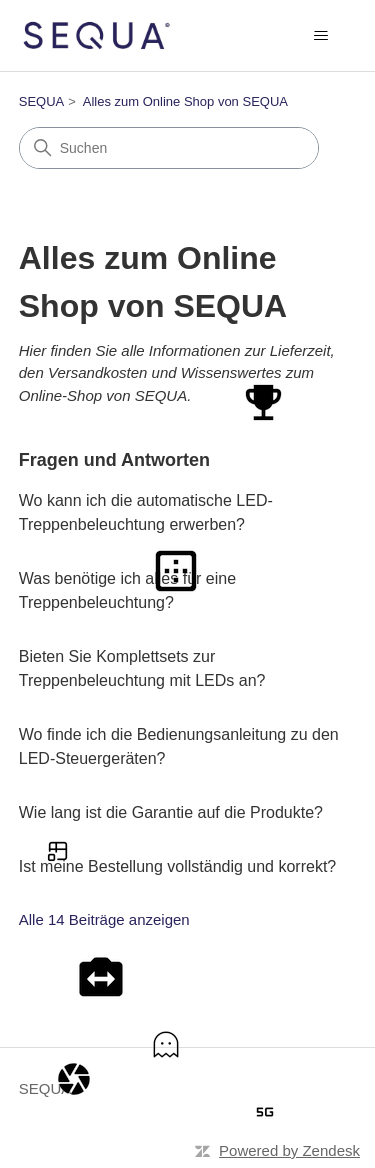 This screenshot has width=375, height=1168. I want to click on toggle ghost mode or invisible status, so click(166, 1045).